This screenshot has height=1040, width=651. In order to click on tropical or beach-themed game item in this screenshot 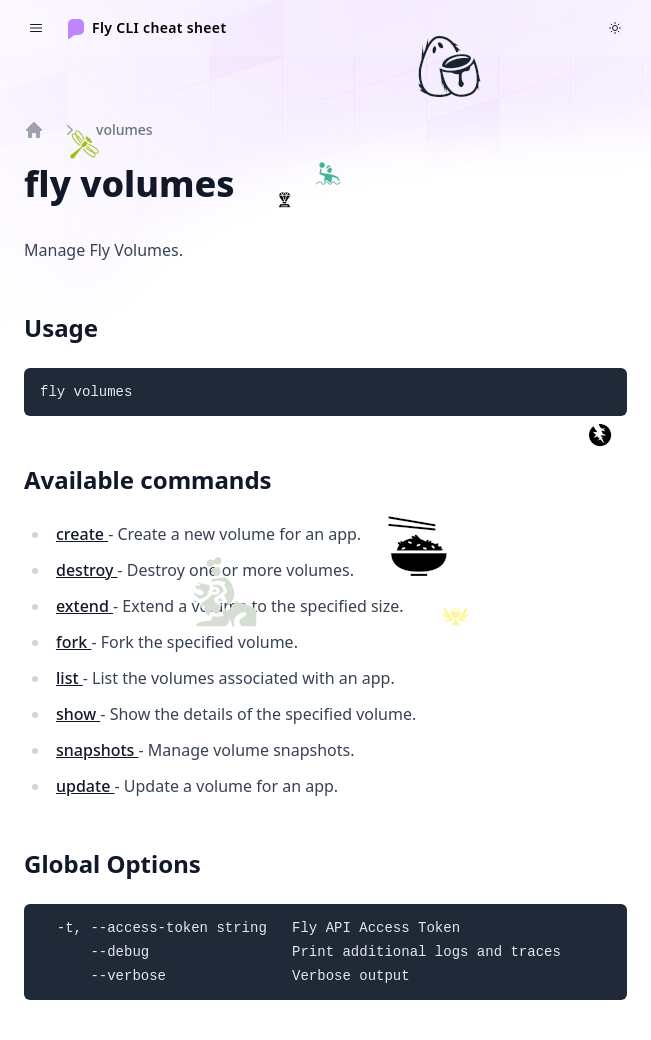, I will do `click(449, 66)`.